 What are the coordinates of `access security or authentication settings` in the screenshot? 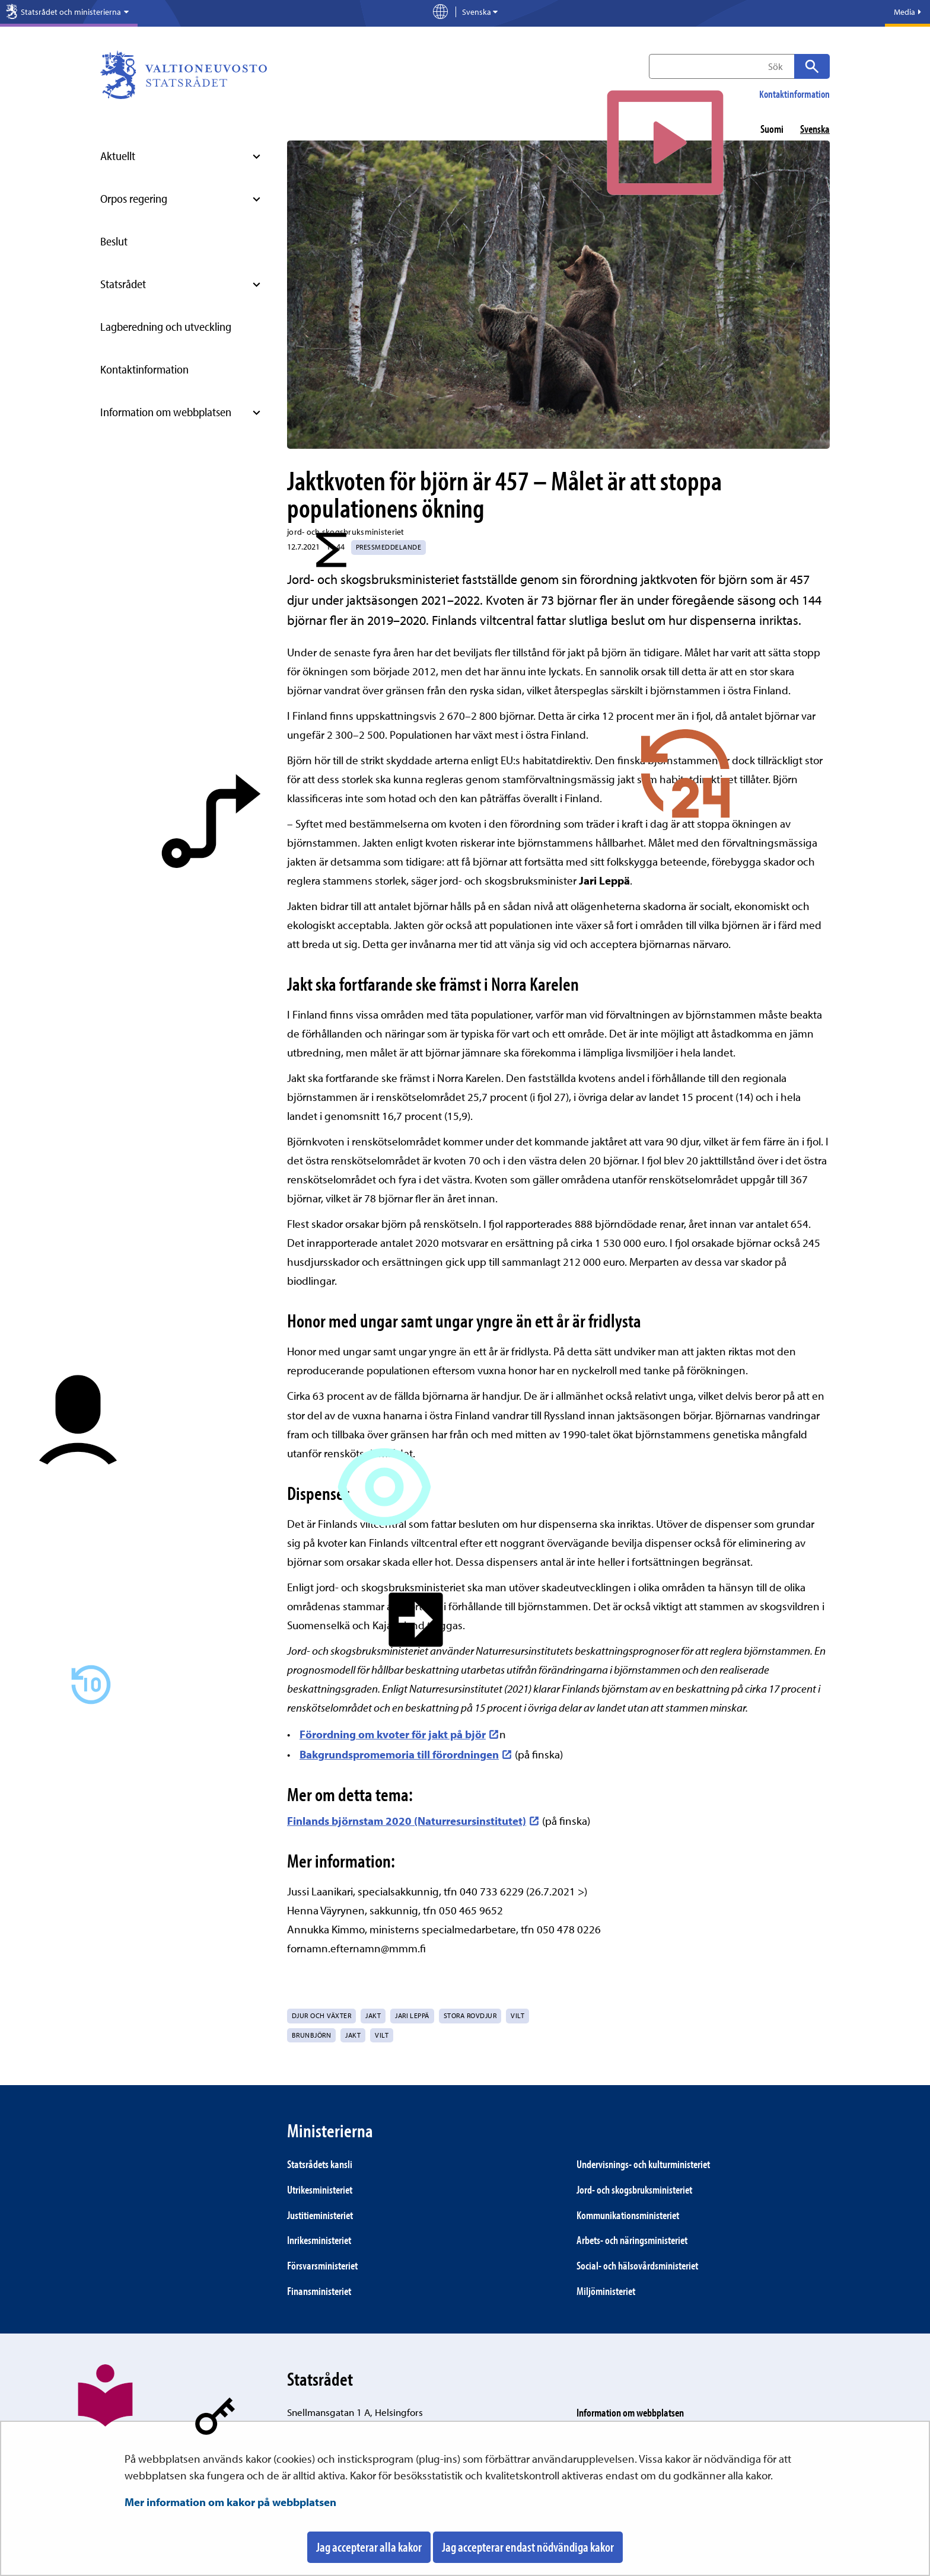 It's located at (215, 2415).